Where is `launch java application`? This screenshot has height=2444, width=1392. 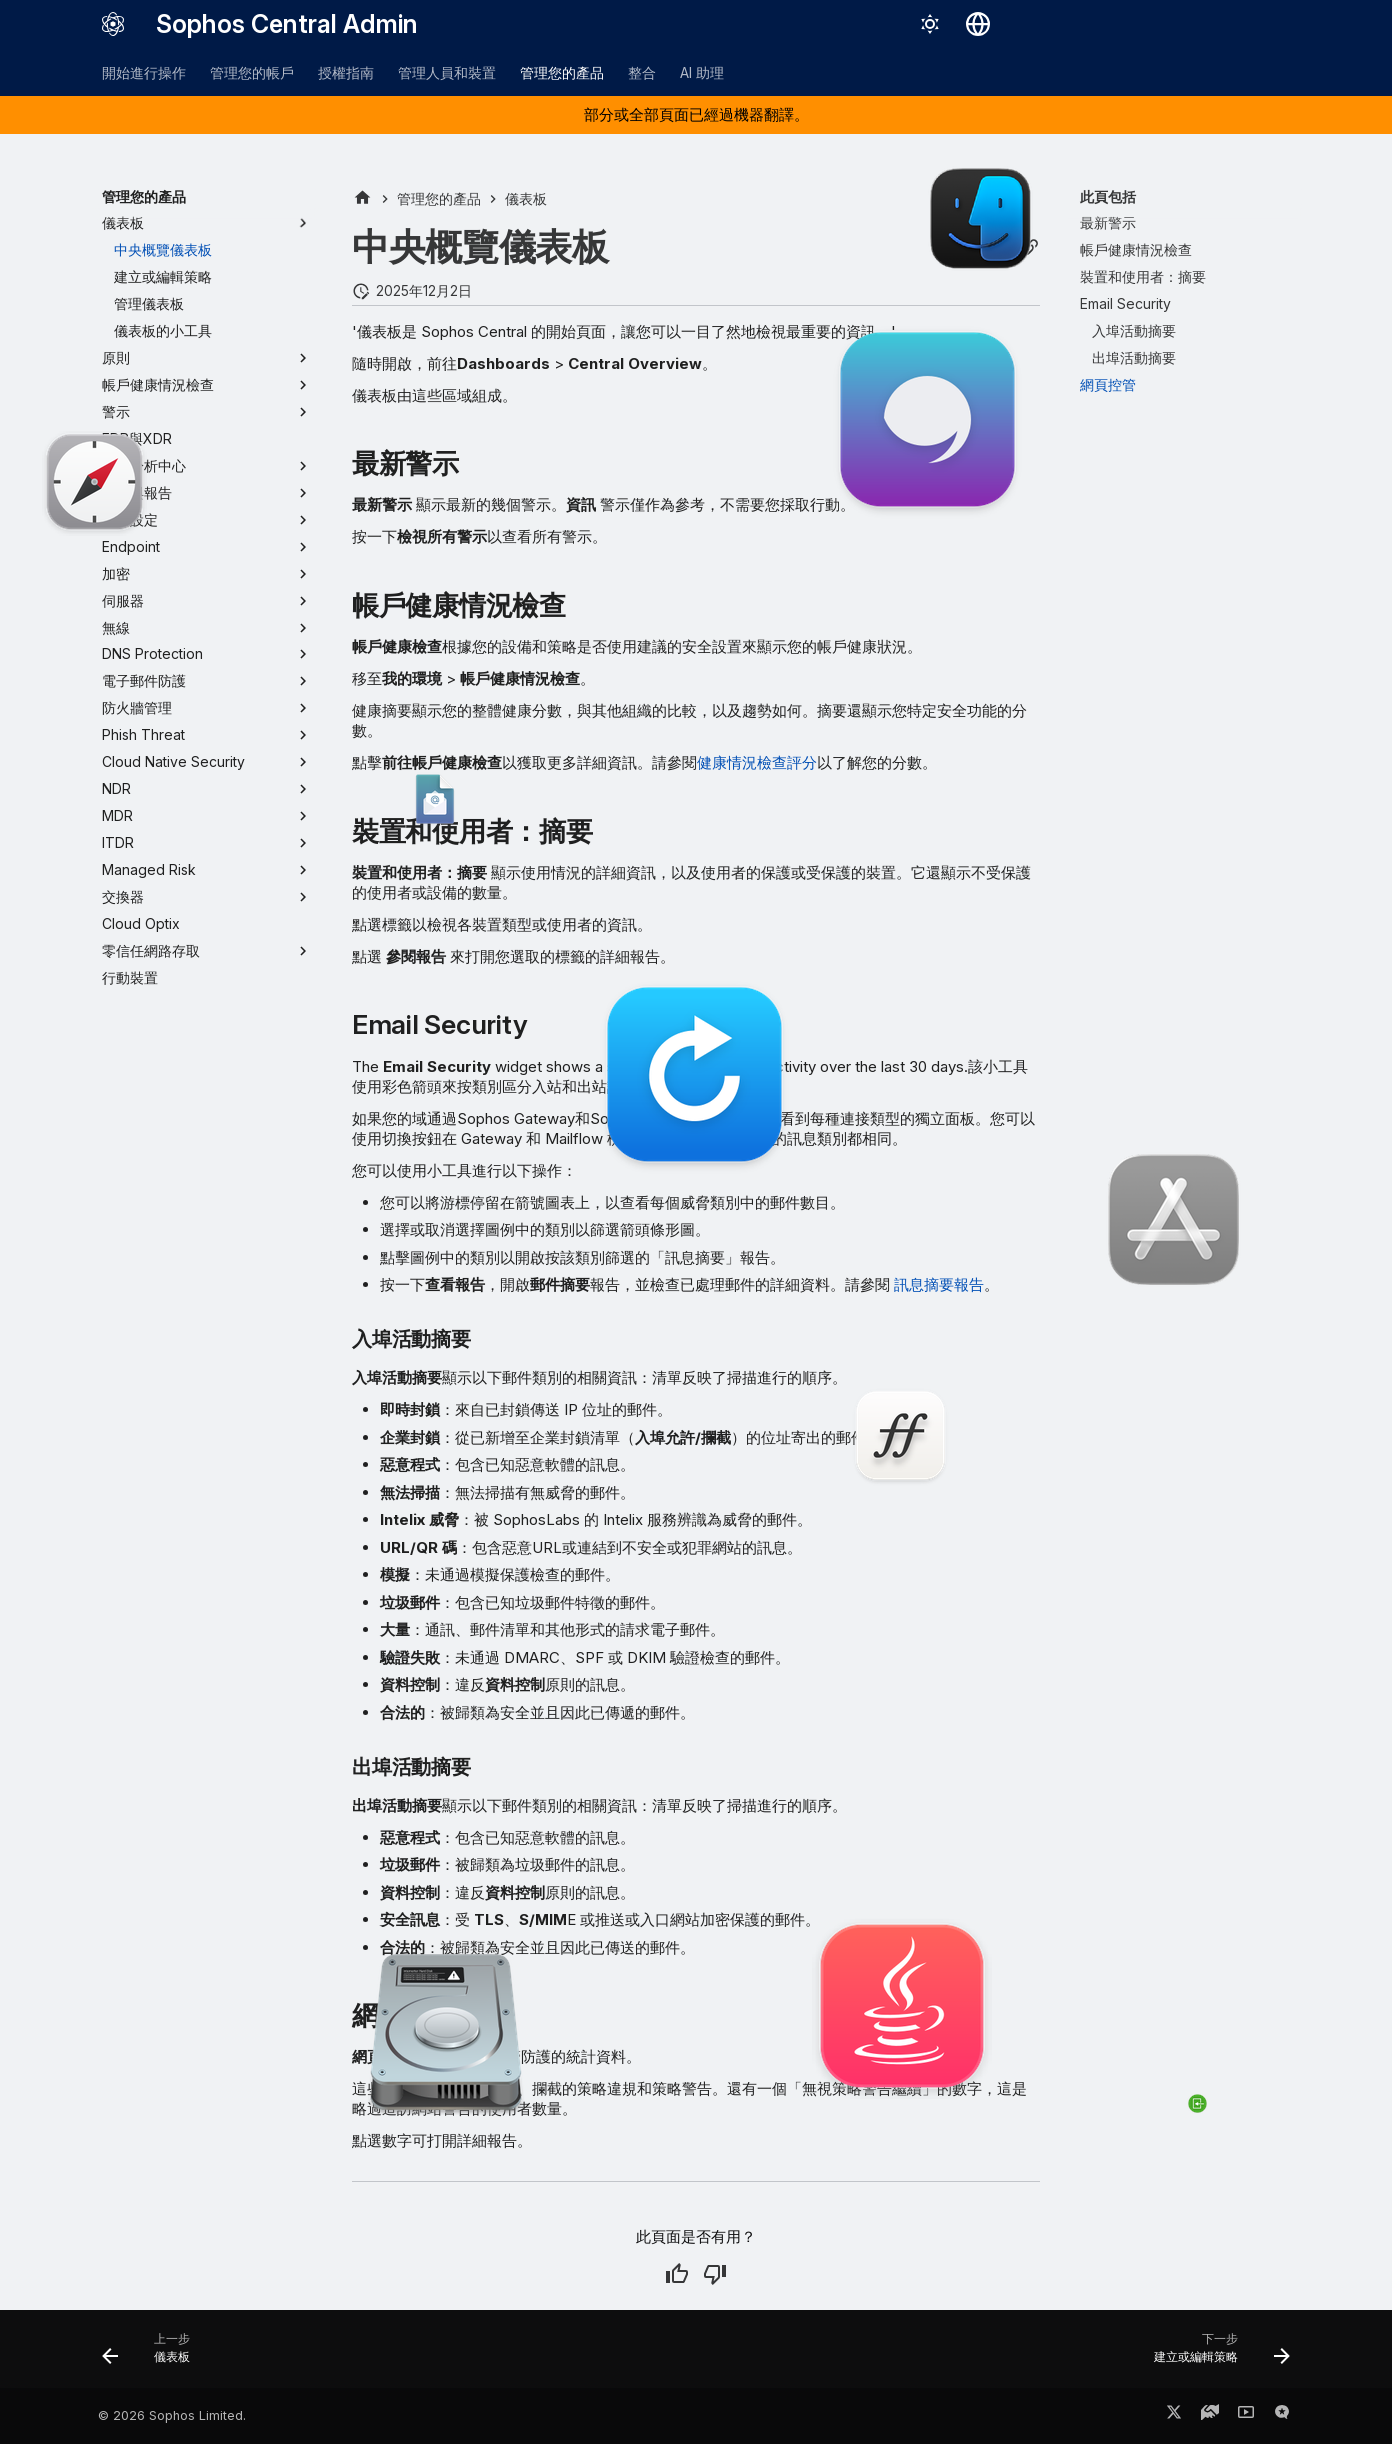
launch java application is located at coordinates (902, 2006).